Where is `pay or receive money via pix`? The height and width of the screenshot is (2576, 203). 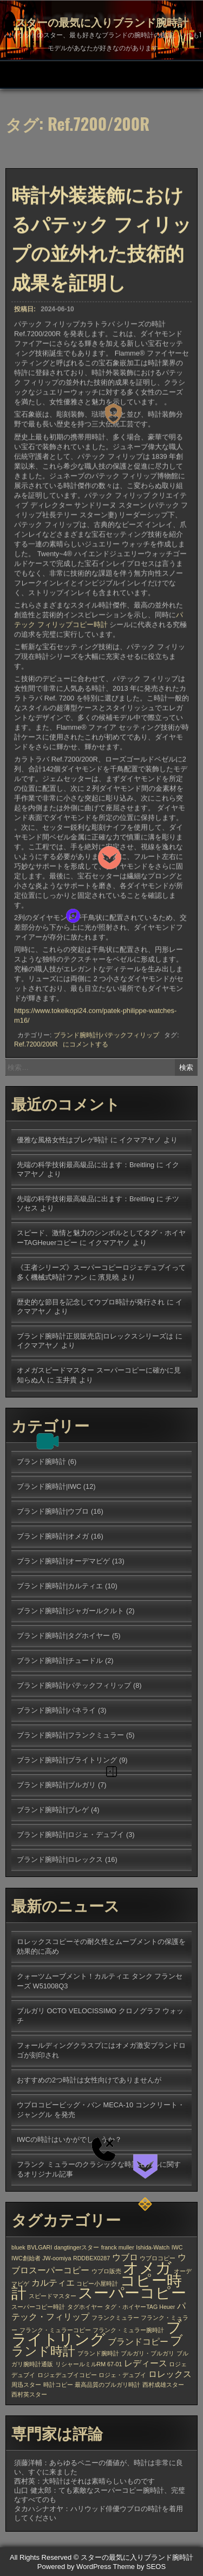 pay or receive money via pix is located at coordinates (145, 2204).